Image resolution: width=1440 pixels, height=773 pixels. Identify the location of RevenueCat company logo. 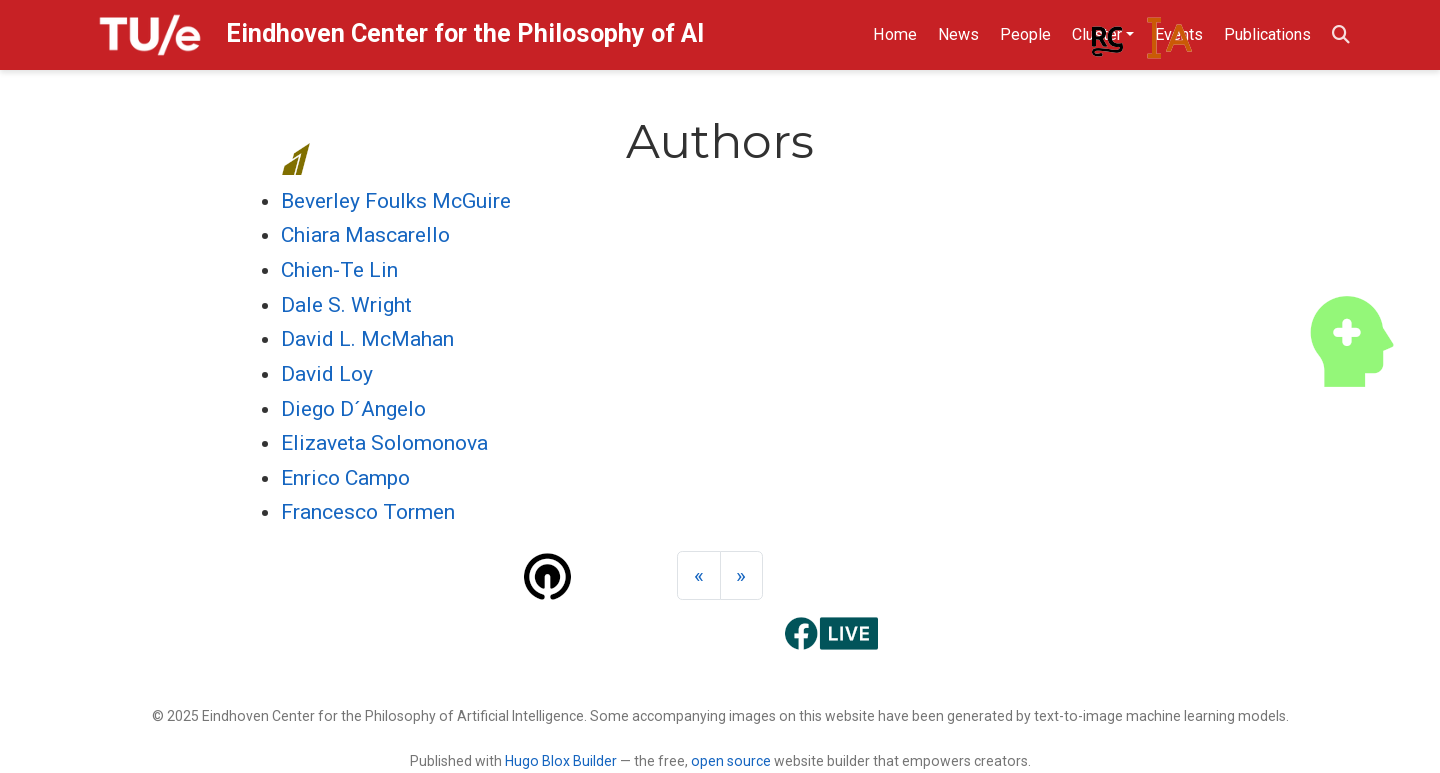
(1107, 41).